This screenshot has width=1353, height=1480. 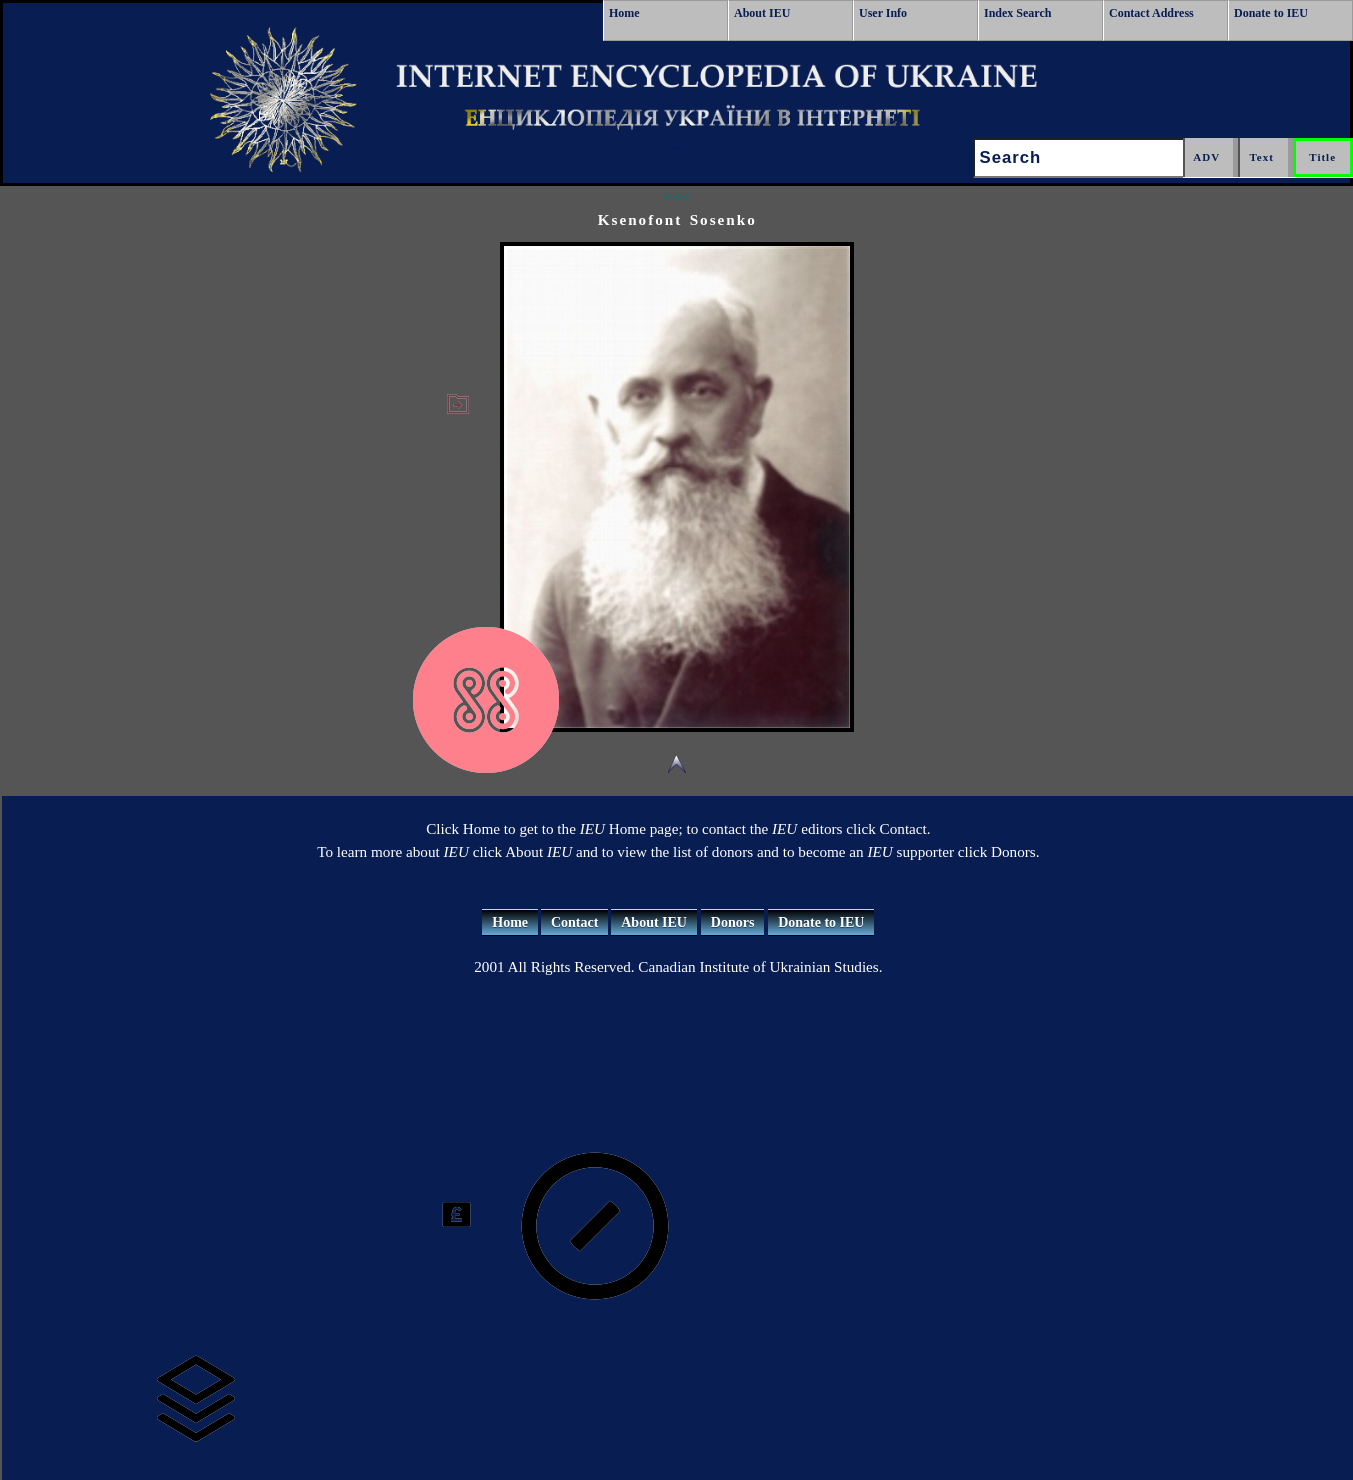 I want to click on access British pound currency settings, so click(x=456, y=1214).